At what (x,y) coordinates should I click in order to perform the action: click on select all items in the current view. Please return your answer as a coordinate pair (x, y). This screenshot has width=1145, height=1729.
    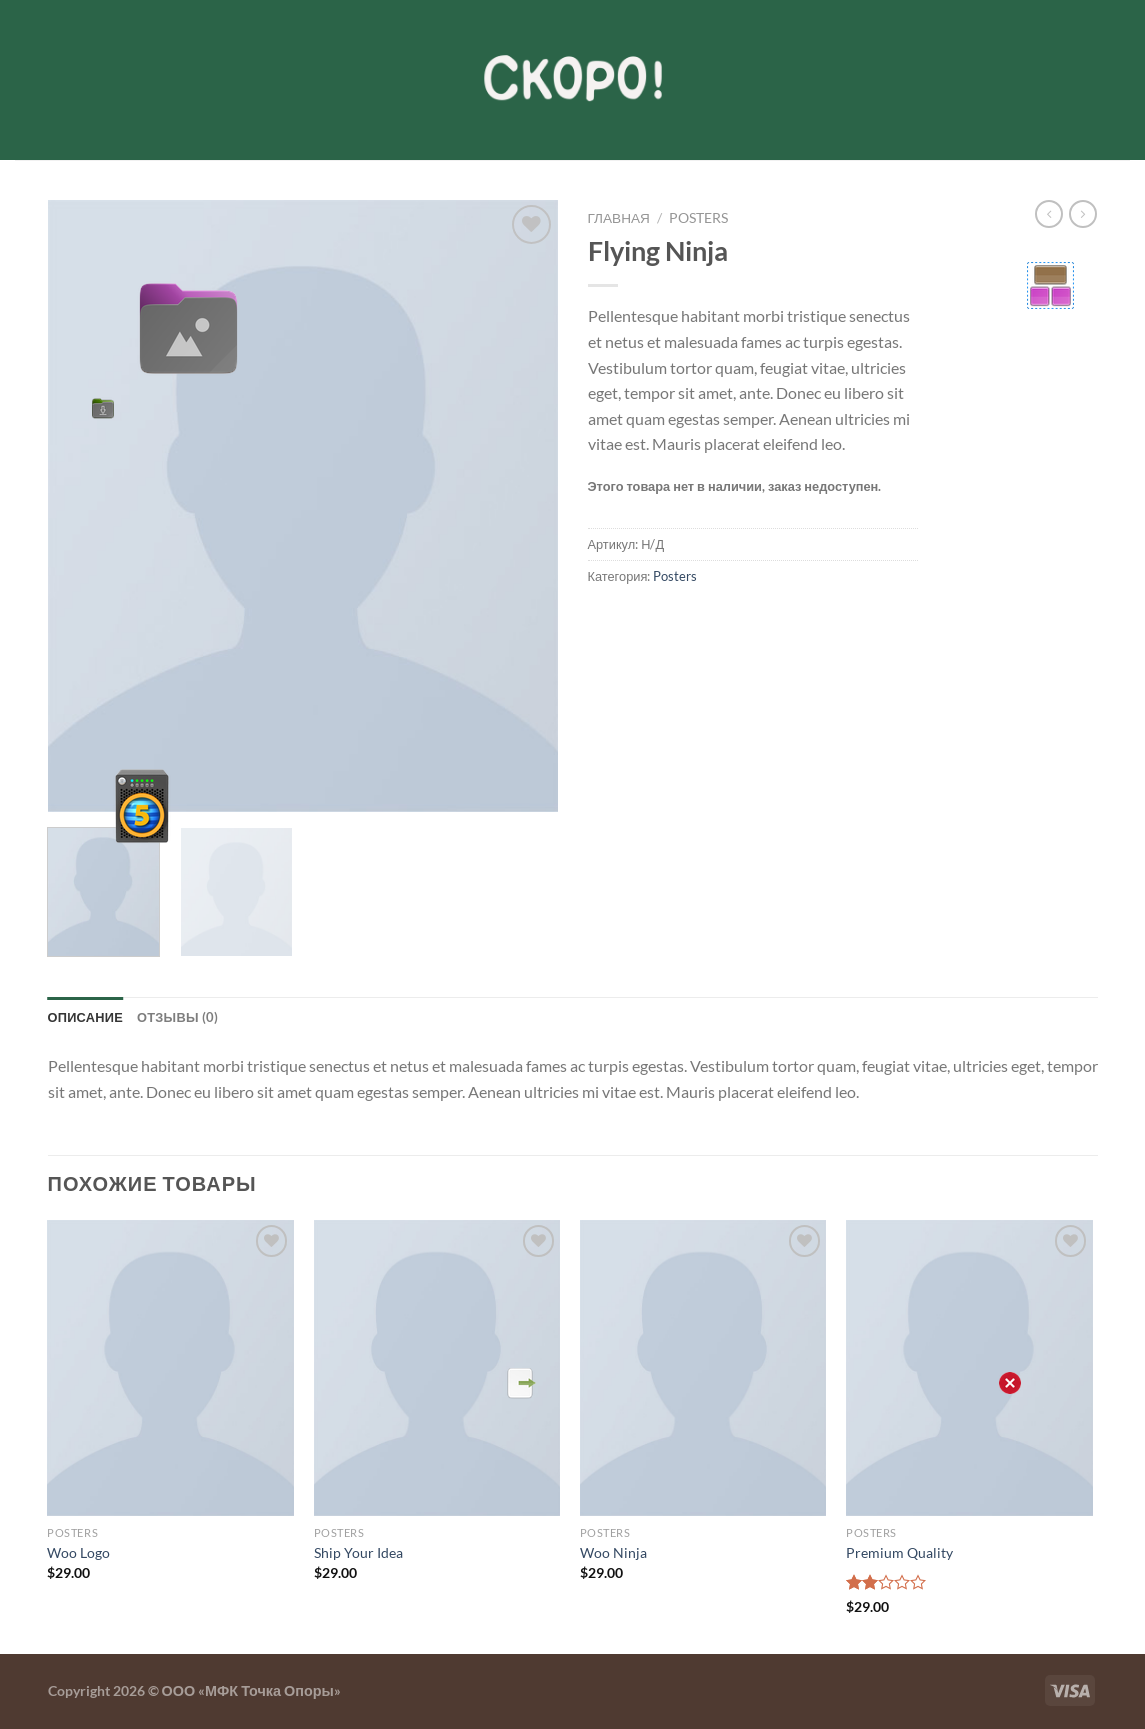
    Looking at the image, I should click on (1050, 285).